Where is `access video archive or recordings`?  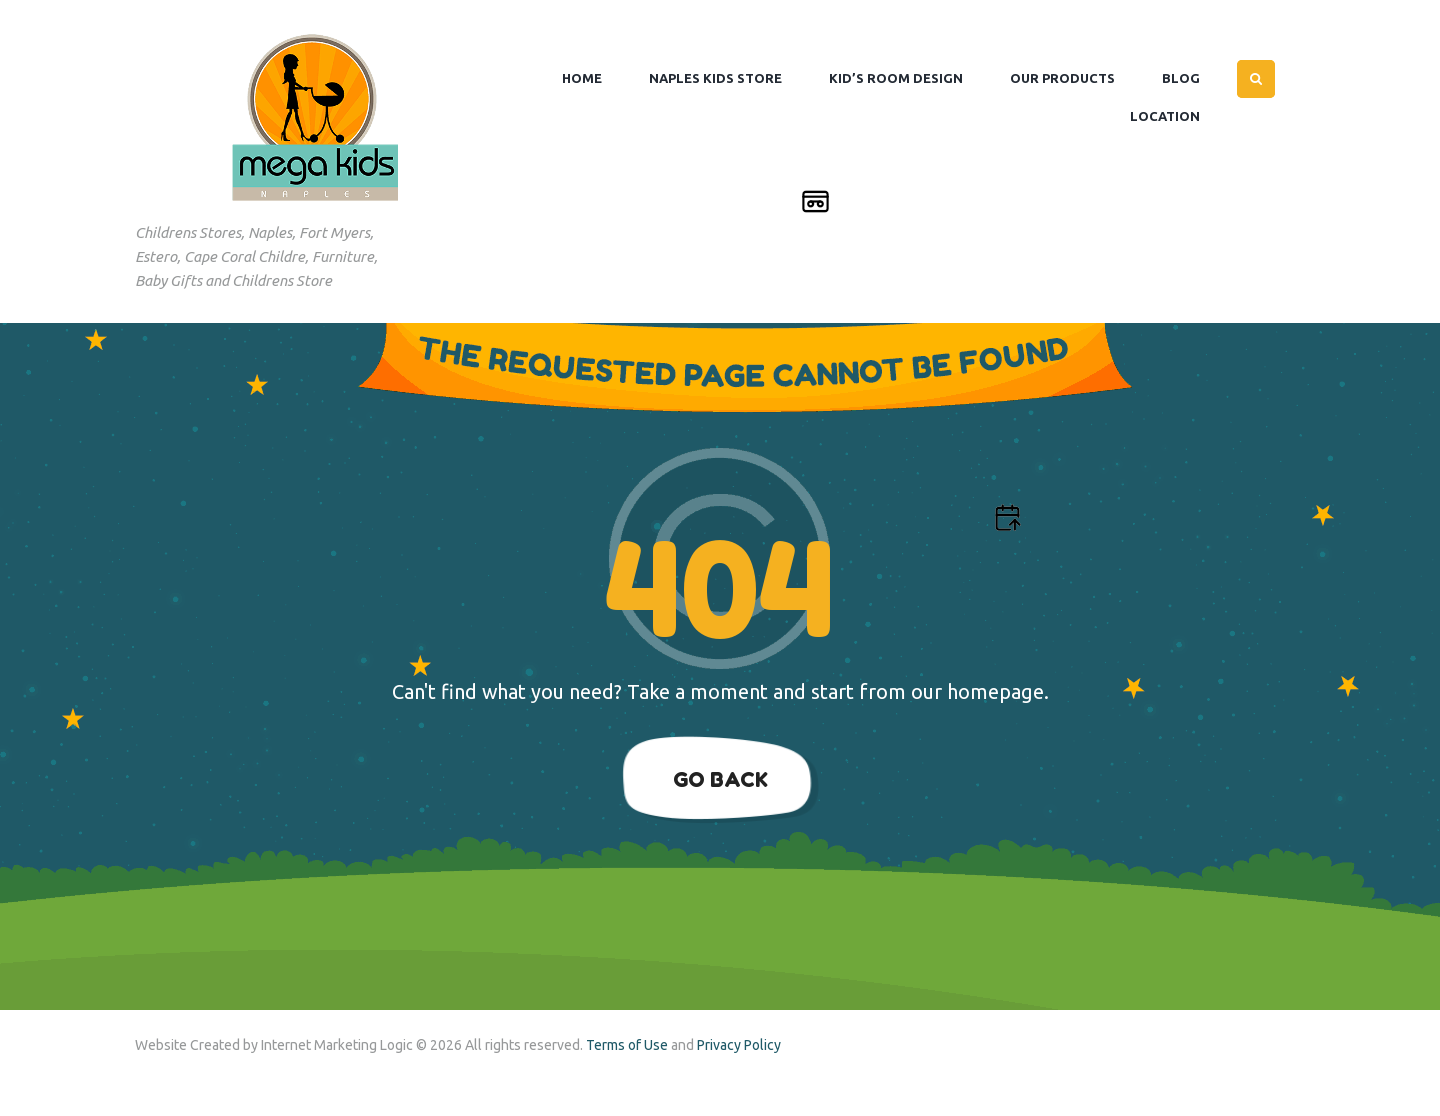 access video archive or recordings is located at coordinates (815, 201).